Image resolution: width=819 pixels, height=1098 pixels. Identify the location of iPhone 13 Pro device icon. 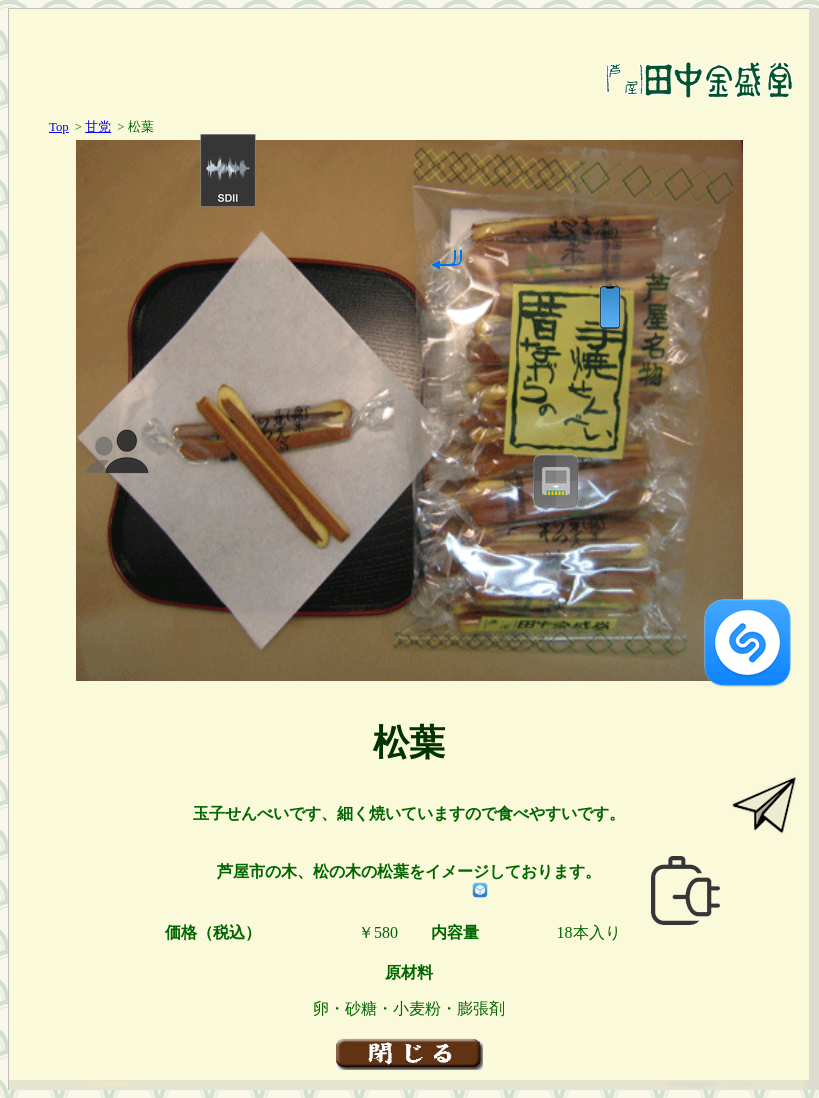
(610, 308).